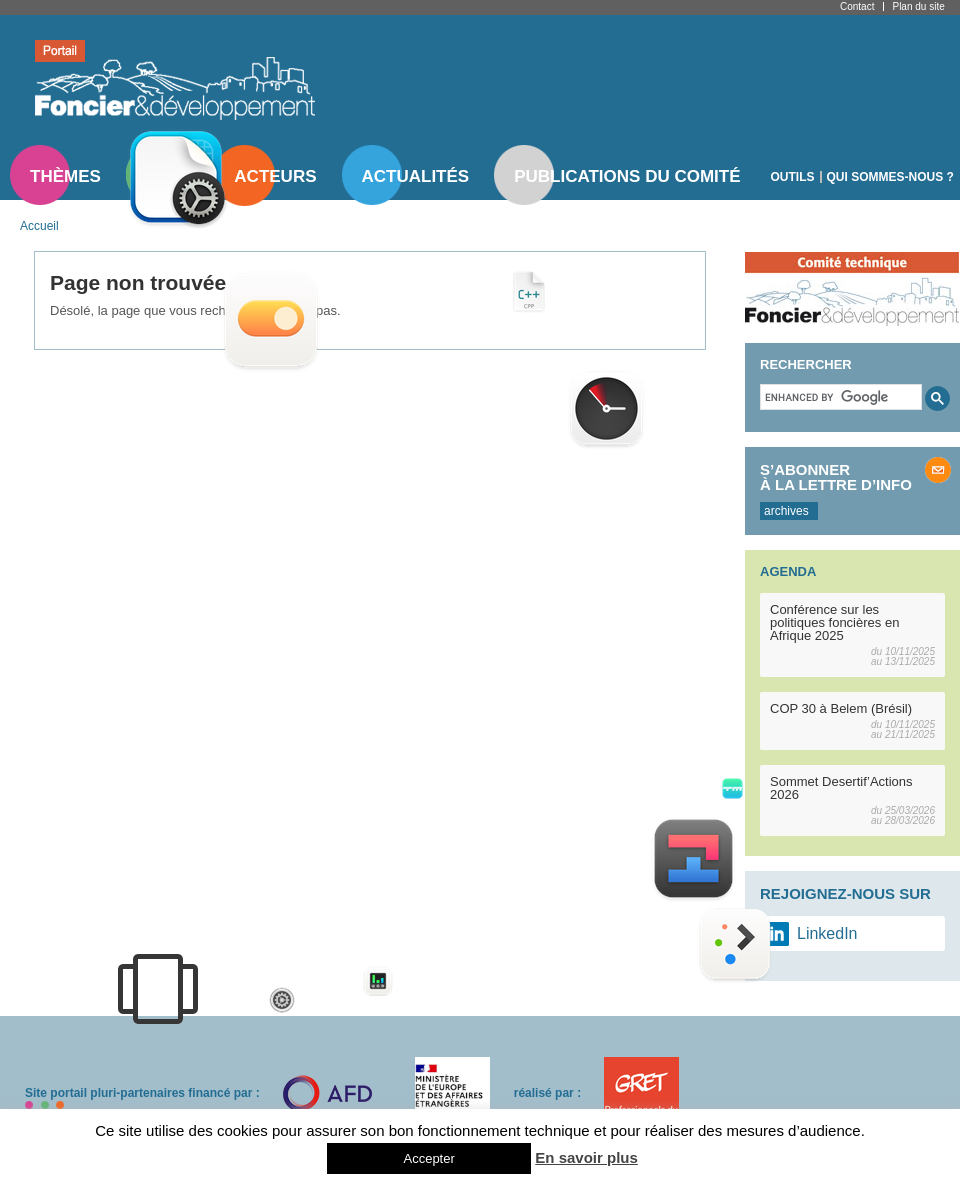 The width and height of the screenshot is (960, 1186). Describe the element at coordinates (693, 858) in the screenshot. I see `launch quadrapassel tetris-style puzzle game` at that location.